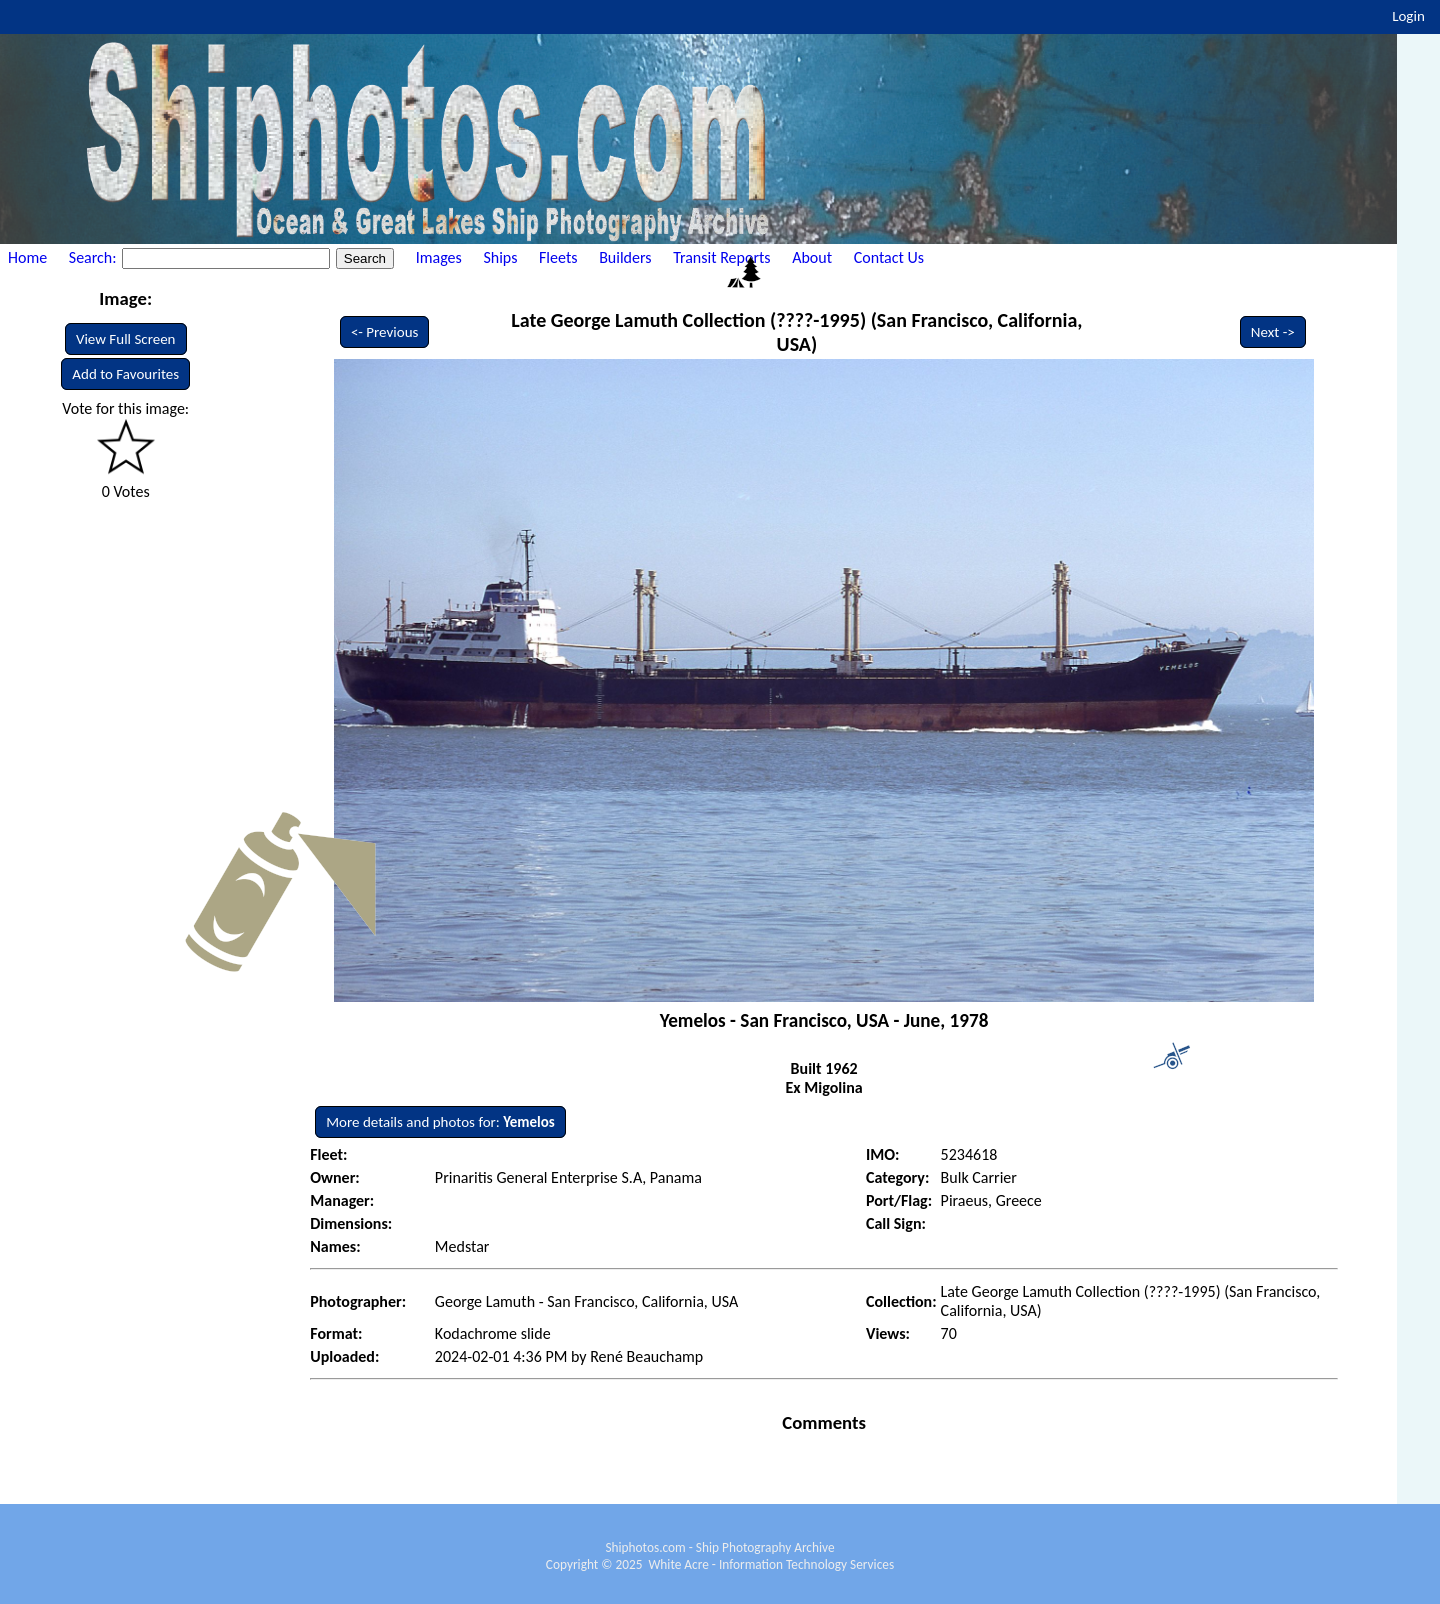  Describe the element at coordinates (279, 896) in the screenshot. I see `apply spray paint or graffiti tool` at that location.